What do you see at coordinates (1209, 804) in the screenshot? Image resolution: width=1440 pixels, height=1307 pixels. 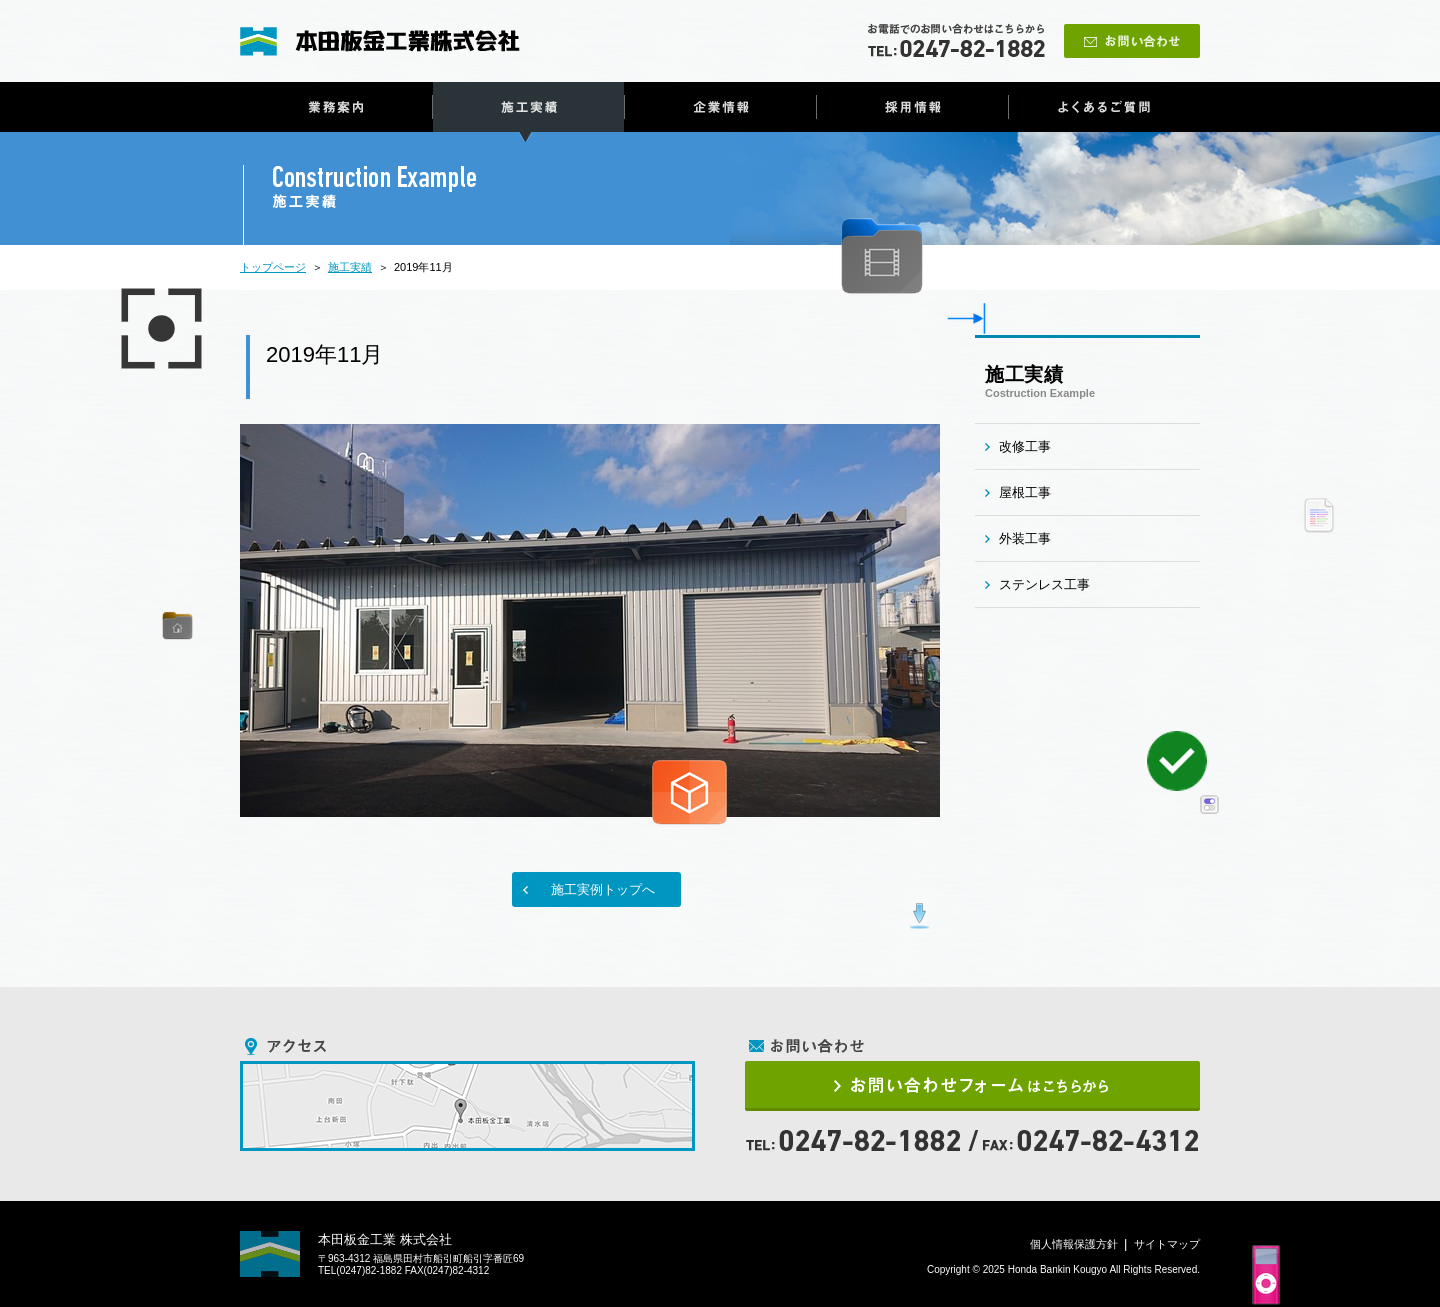 I see `open desktop preferences or settings` at bounding box center [1209, 804].